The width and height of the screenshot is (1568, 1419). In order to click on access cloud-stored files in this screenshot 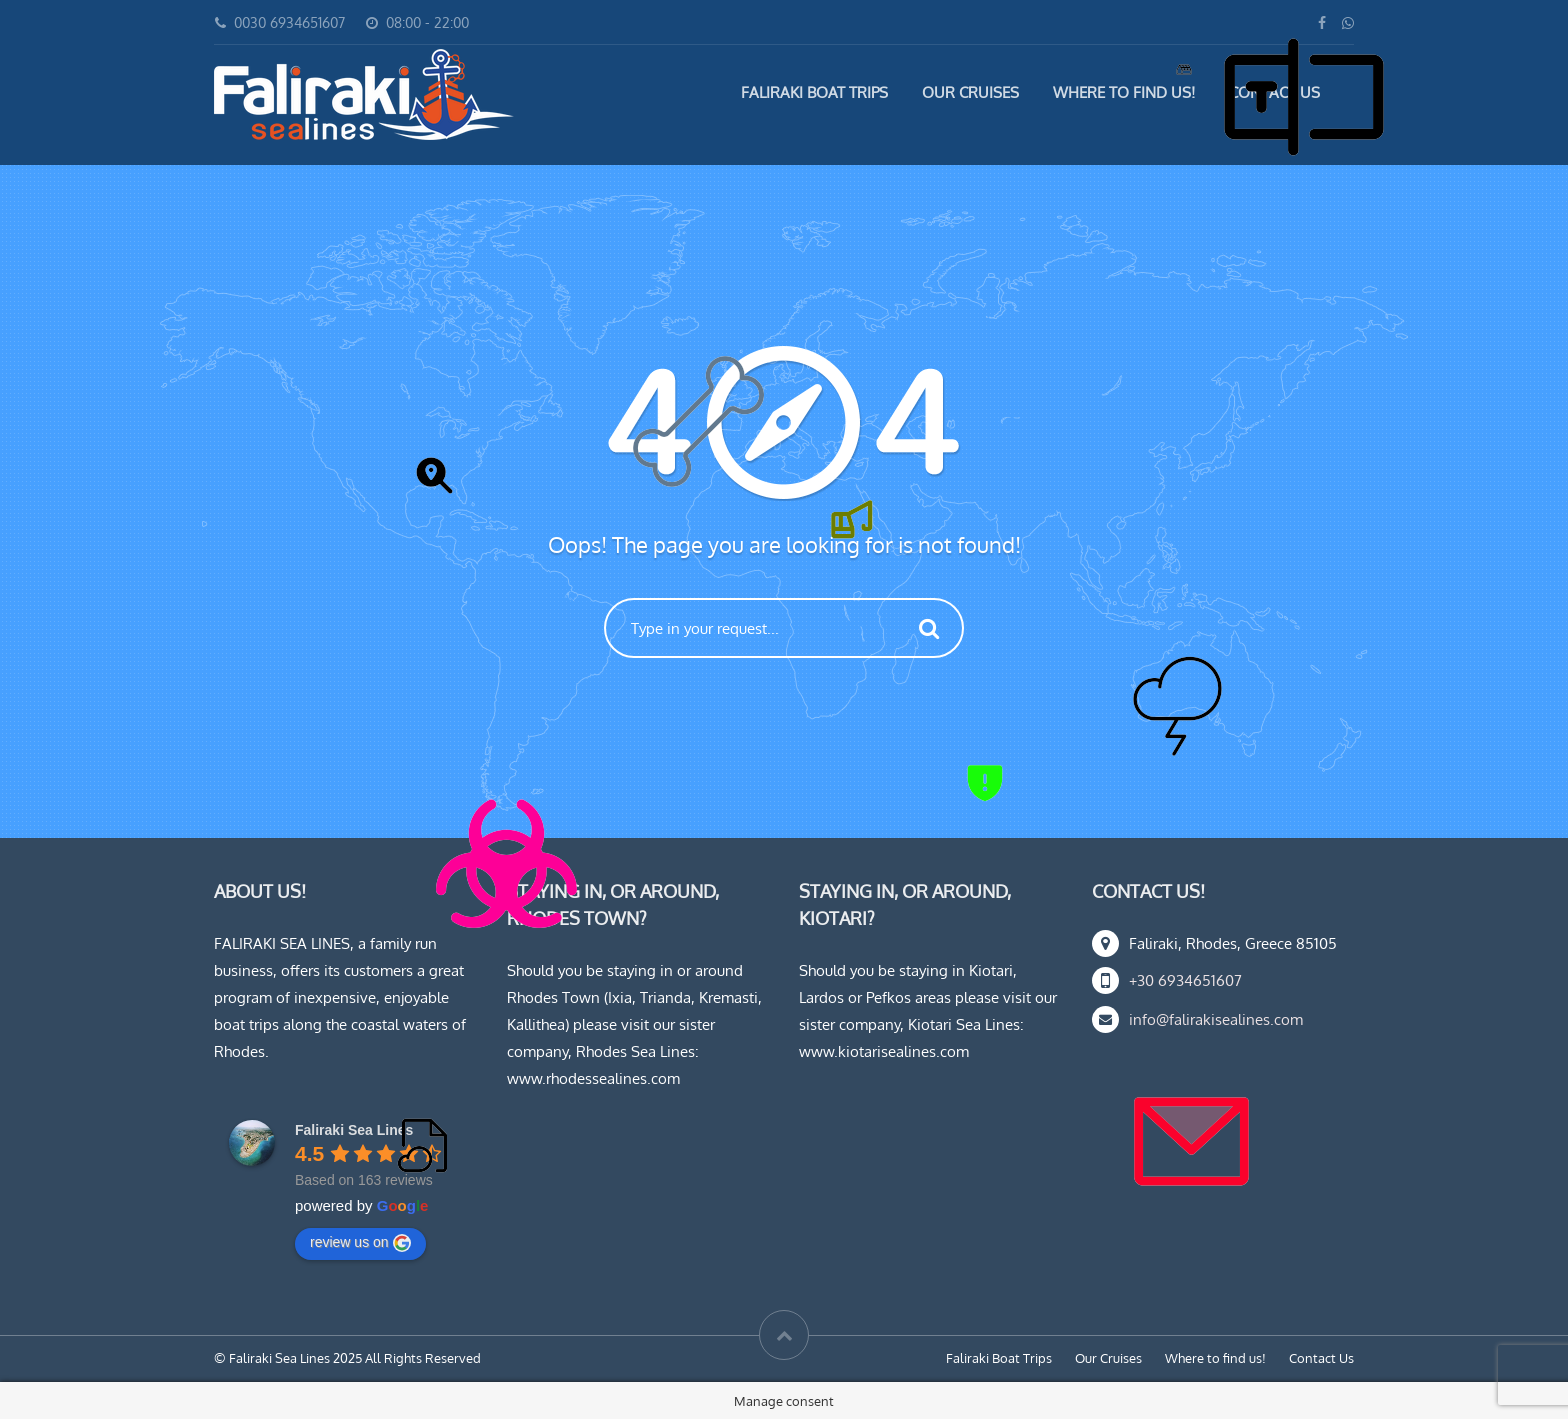, I will do `click(424, 1145)`.